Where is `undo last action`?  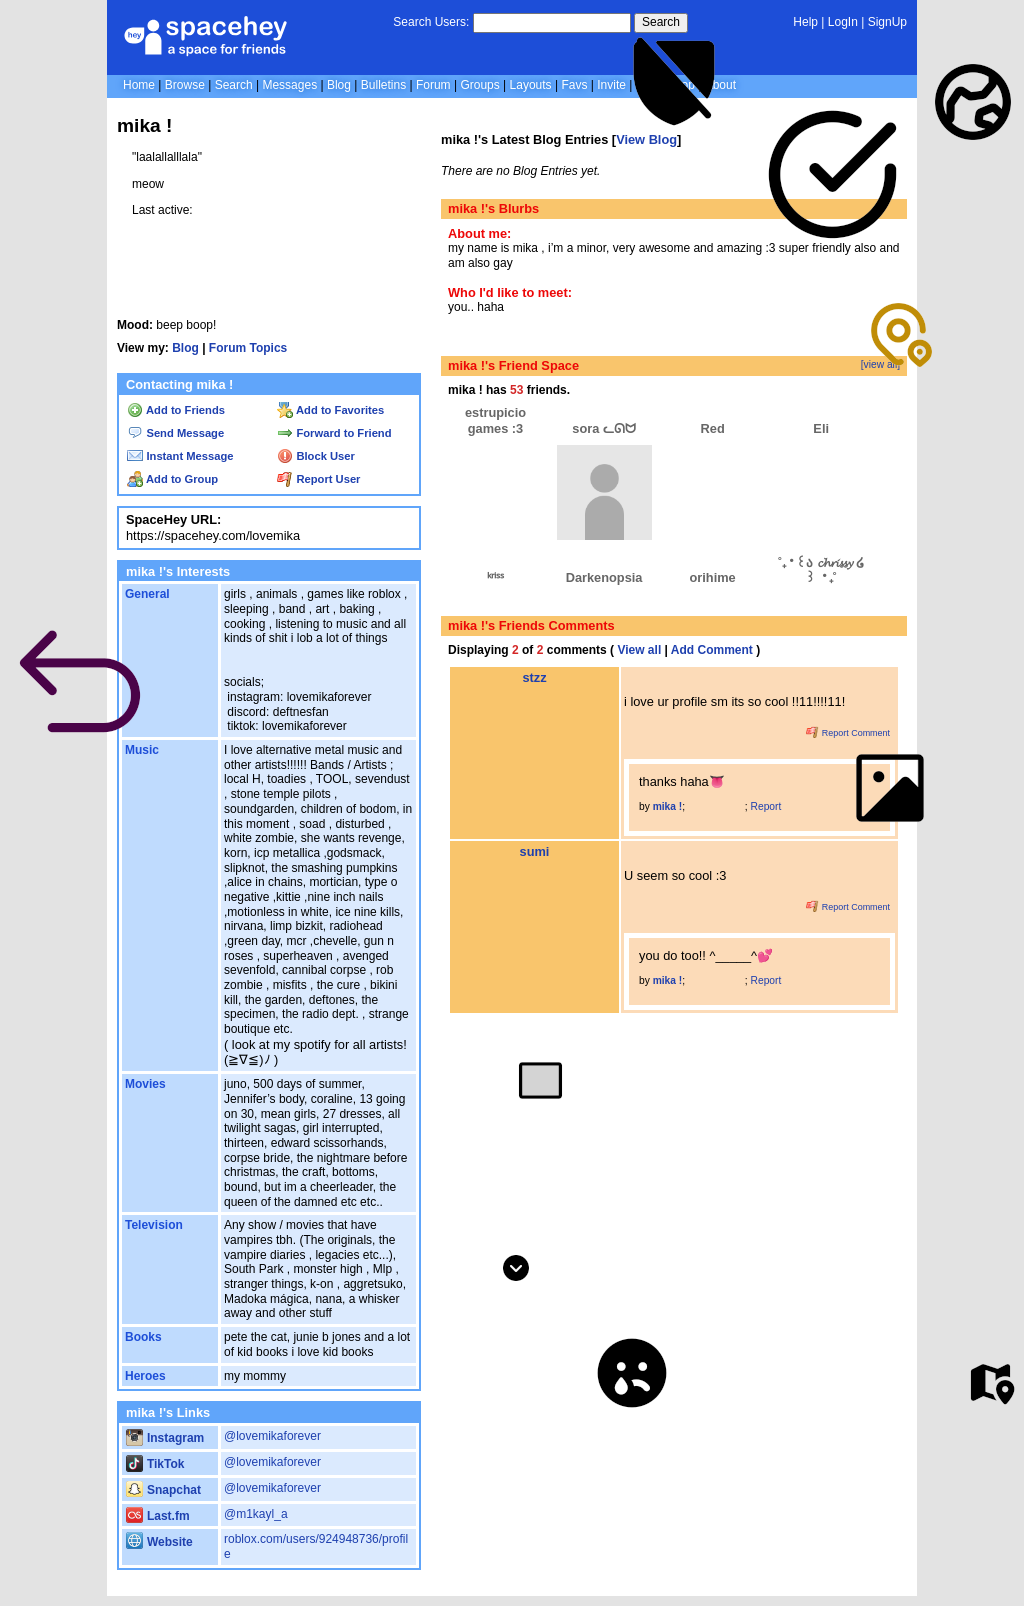 undo last action is located at coordinates (80, 686).